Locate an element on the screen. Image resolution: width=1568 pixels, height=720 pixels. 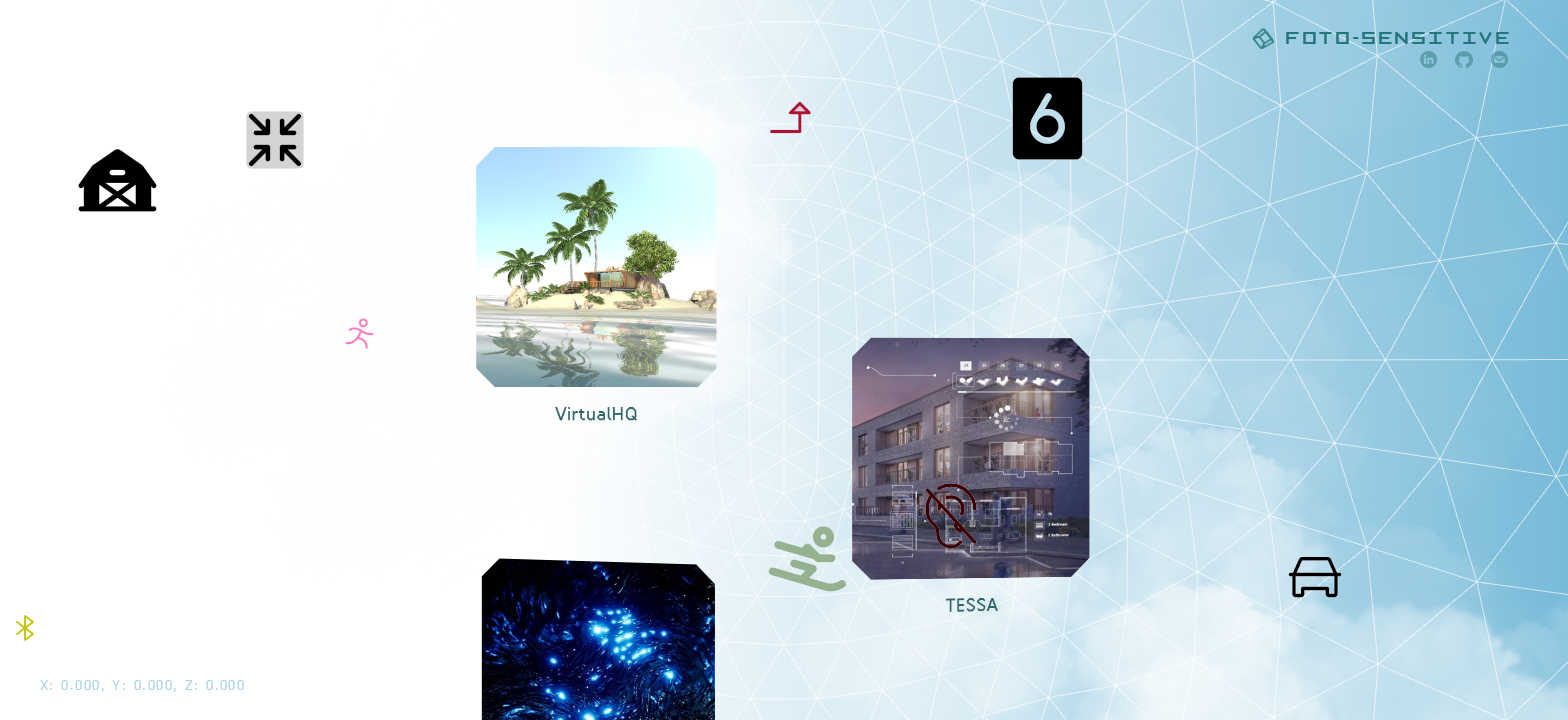
access vehicle or driving settings is located at coordinates (1315, 578).